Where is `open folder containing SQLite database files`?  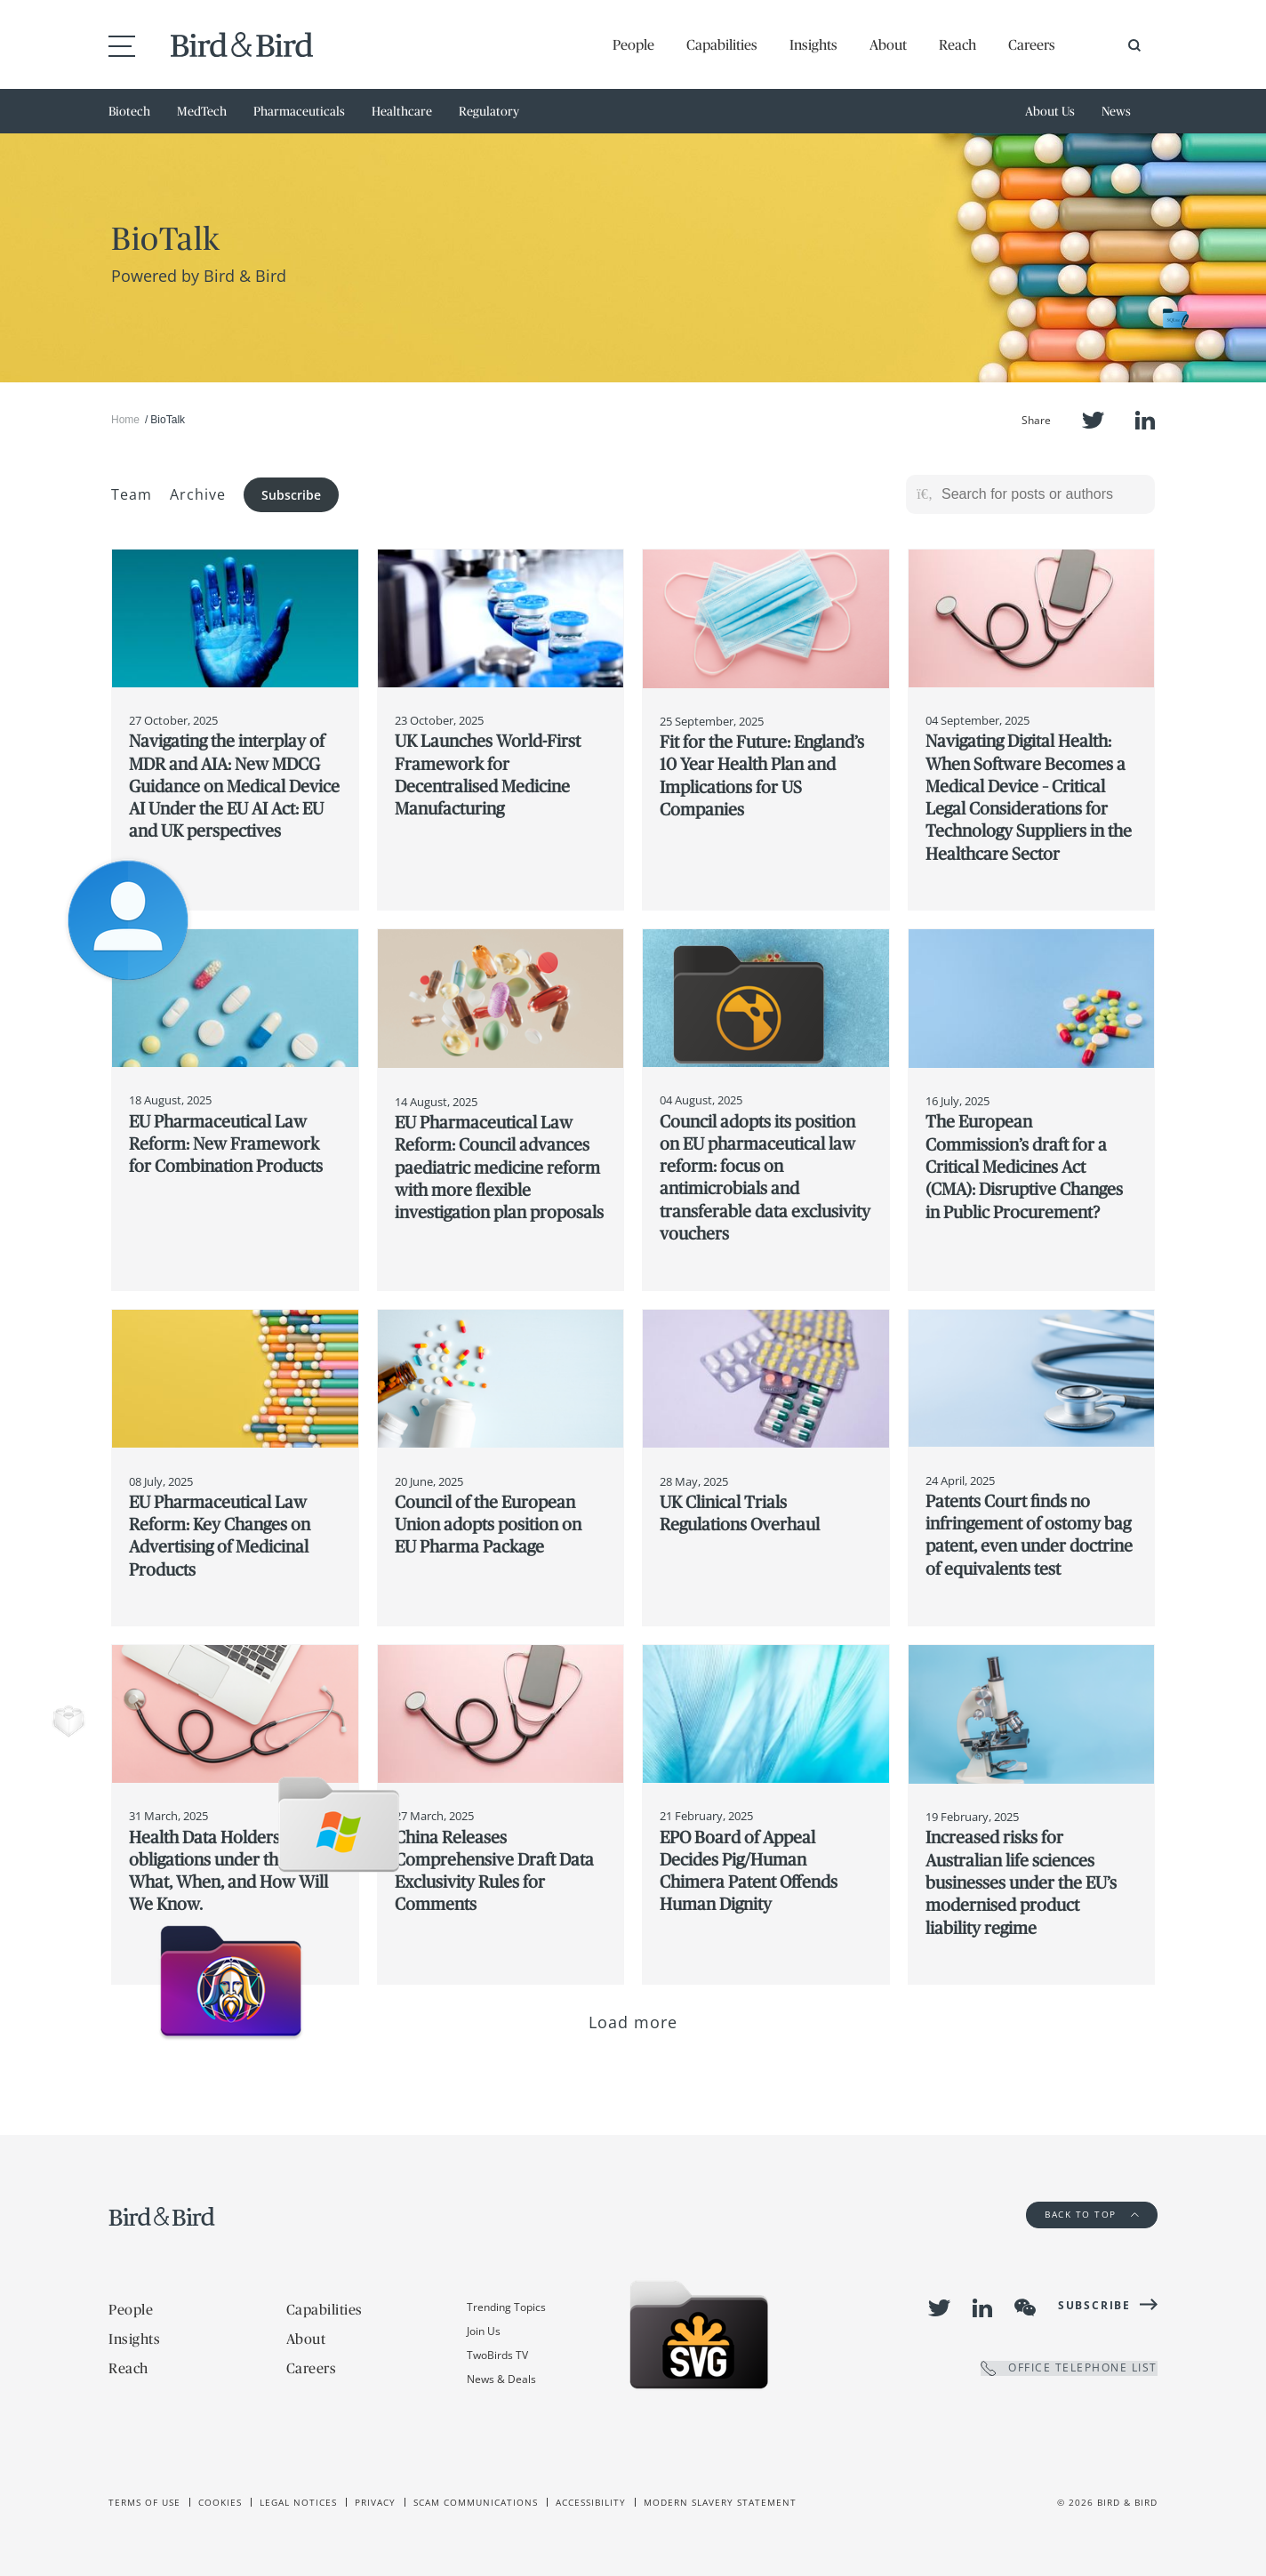
open folder containing SQLite database files is located at coordinates (1174, 318).